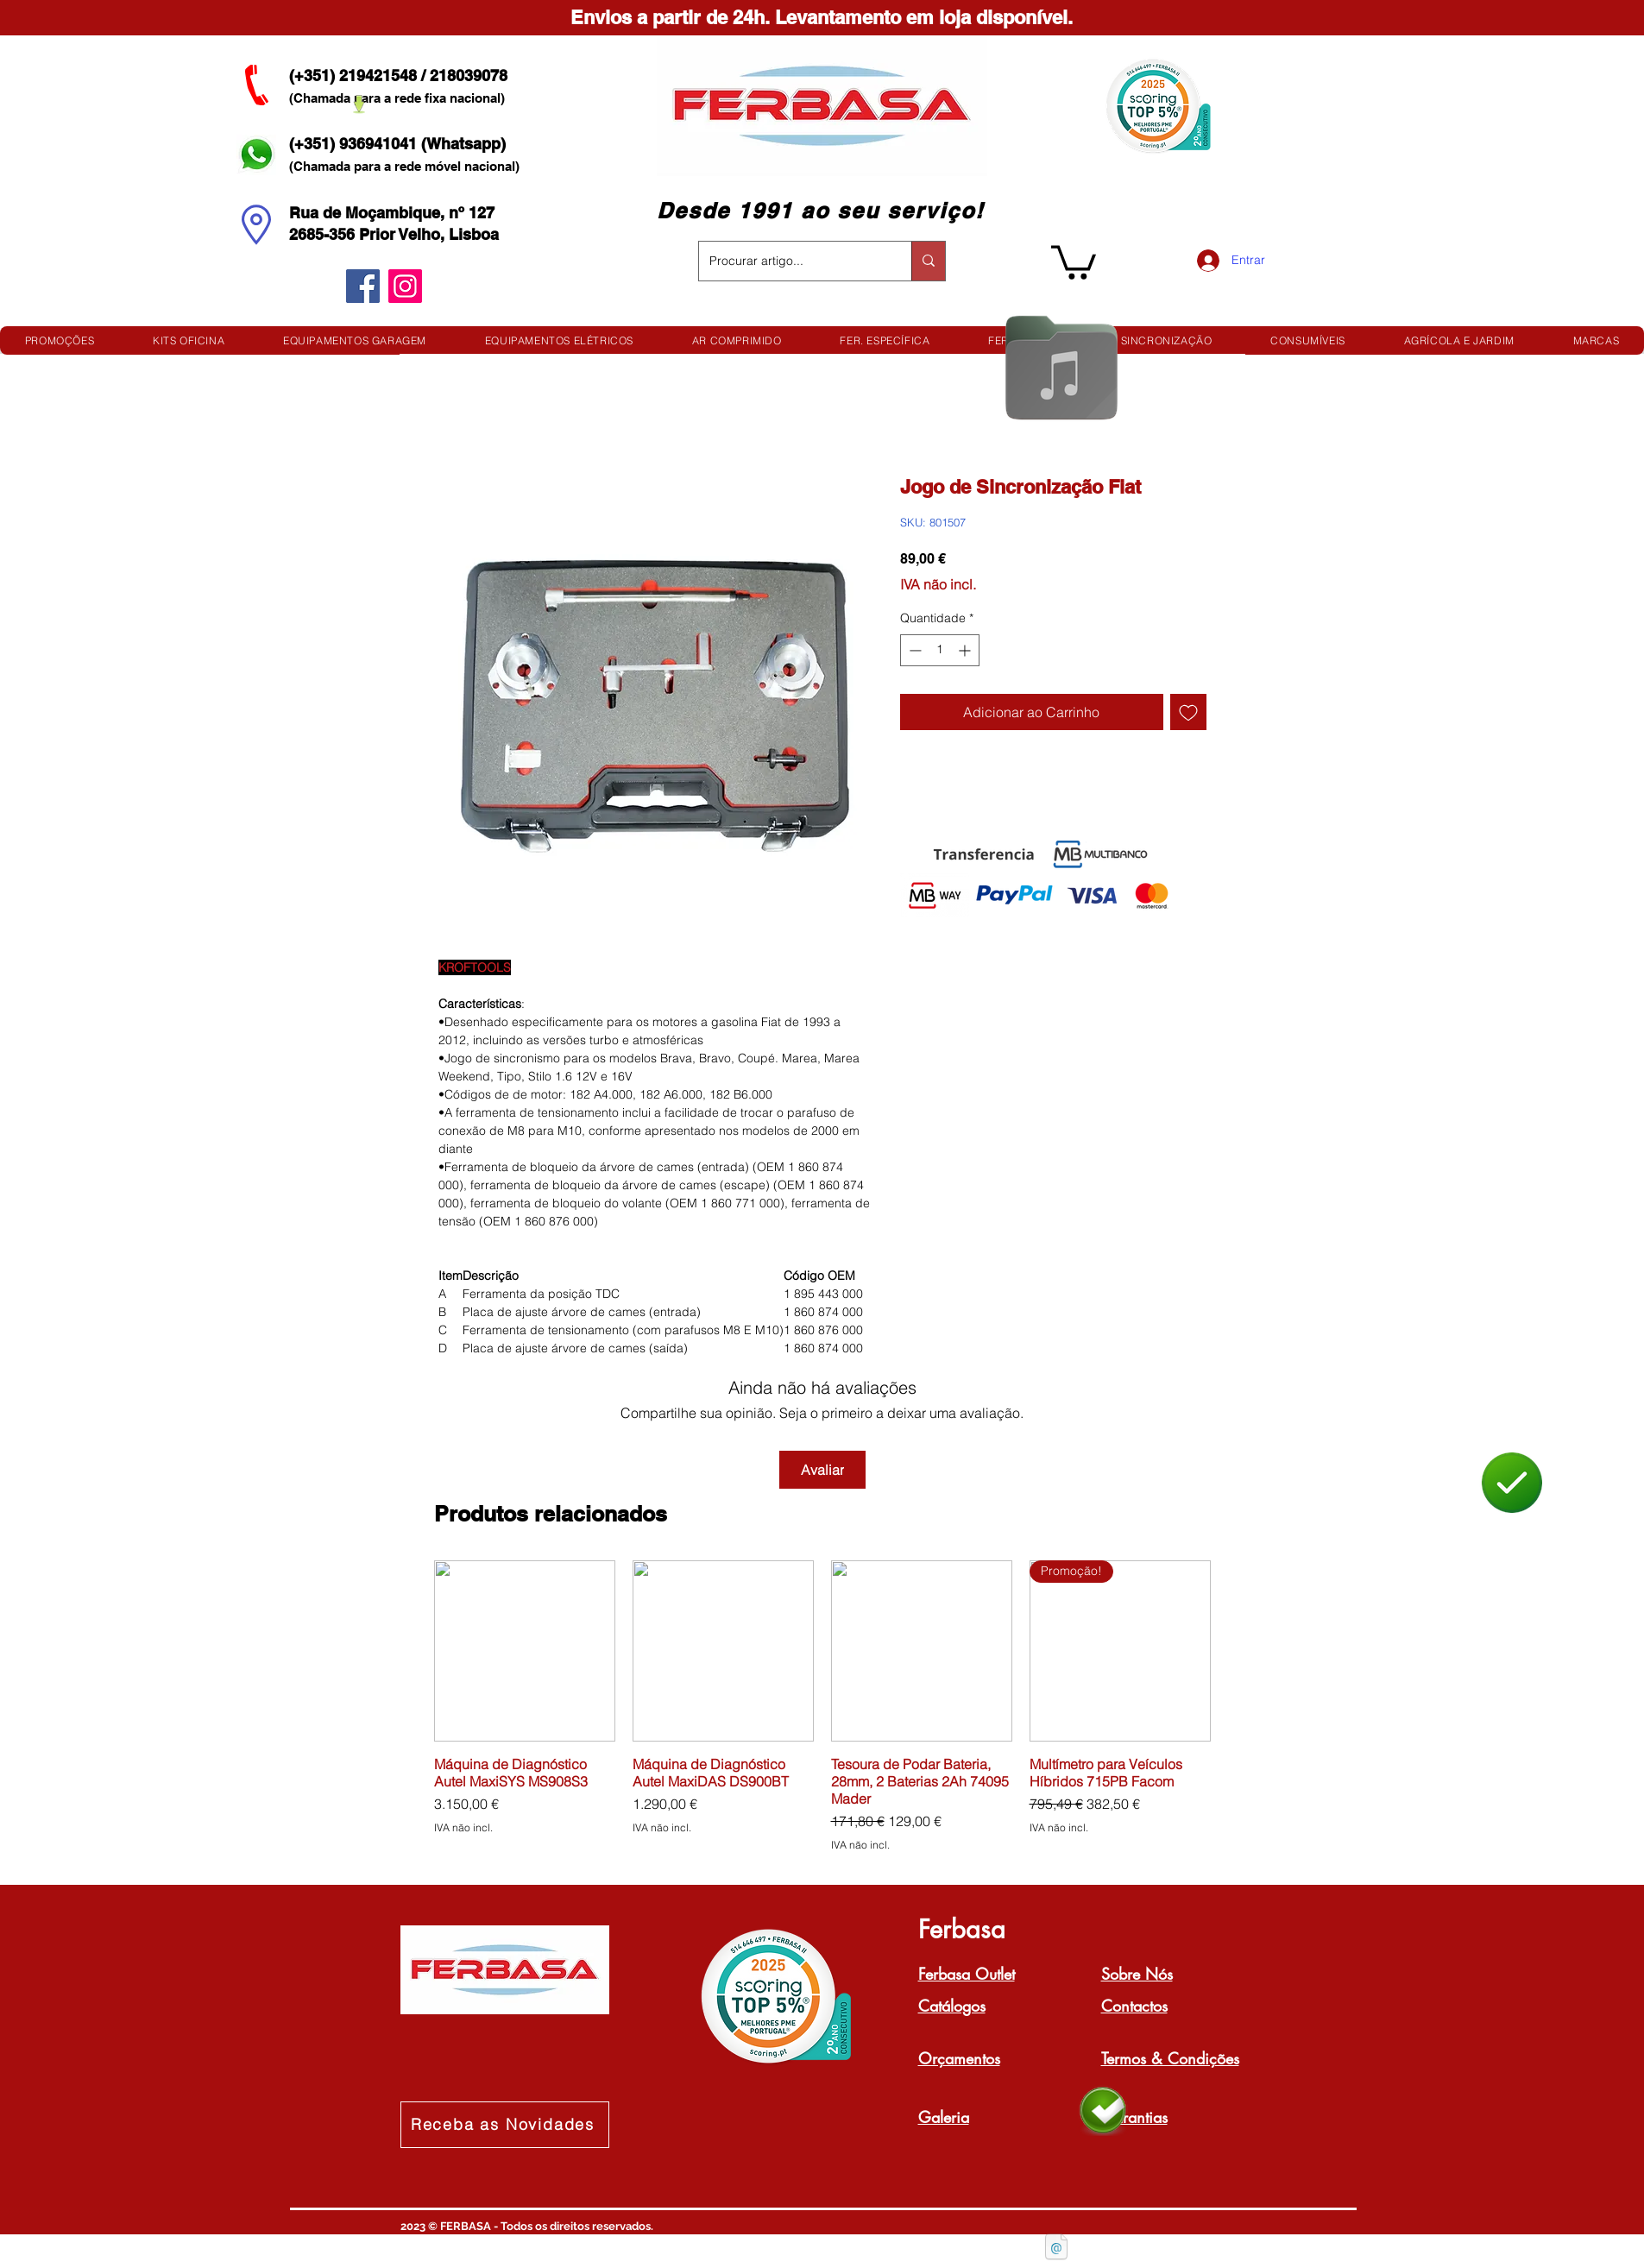  Describe the element at coordinates (1103, 2110) in the screenshot. I see `indicates a default or selected item` at that location.